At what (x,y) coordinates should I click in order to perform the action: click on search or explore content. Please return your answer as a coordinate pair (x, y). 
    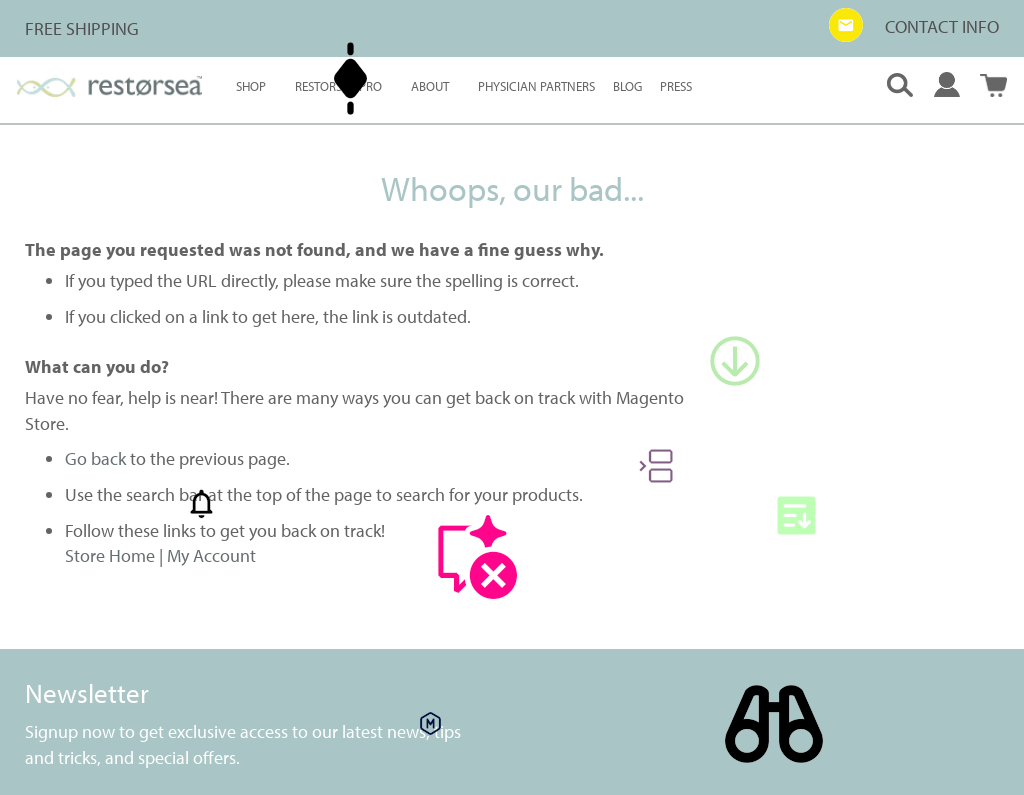
    Looking at the image, I should click on (774, 724).